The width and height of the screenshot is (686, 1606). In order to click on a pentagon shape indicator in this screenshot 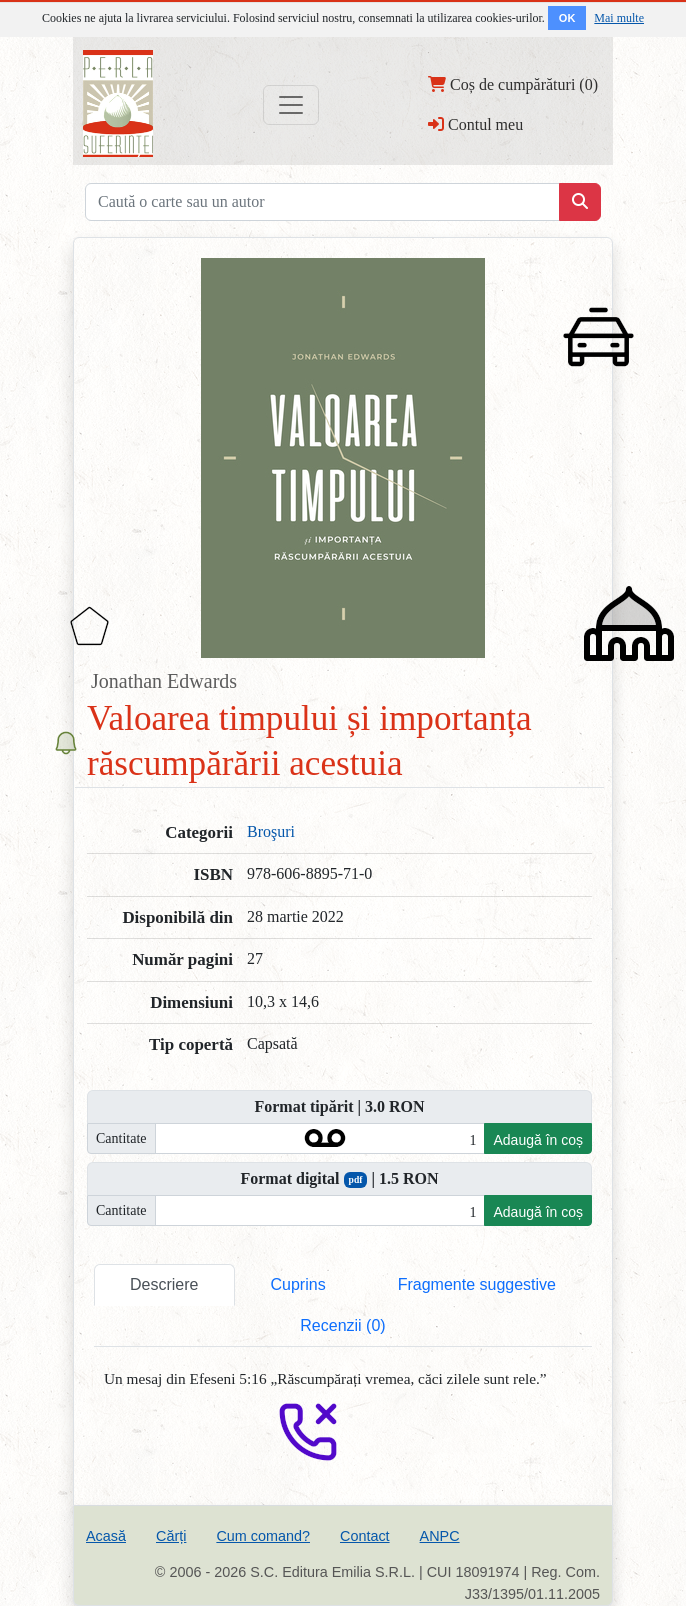, I will do `click(89, 627)`.